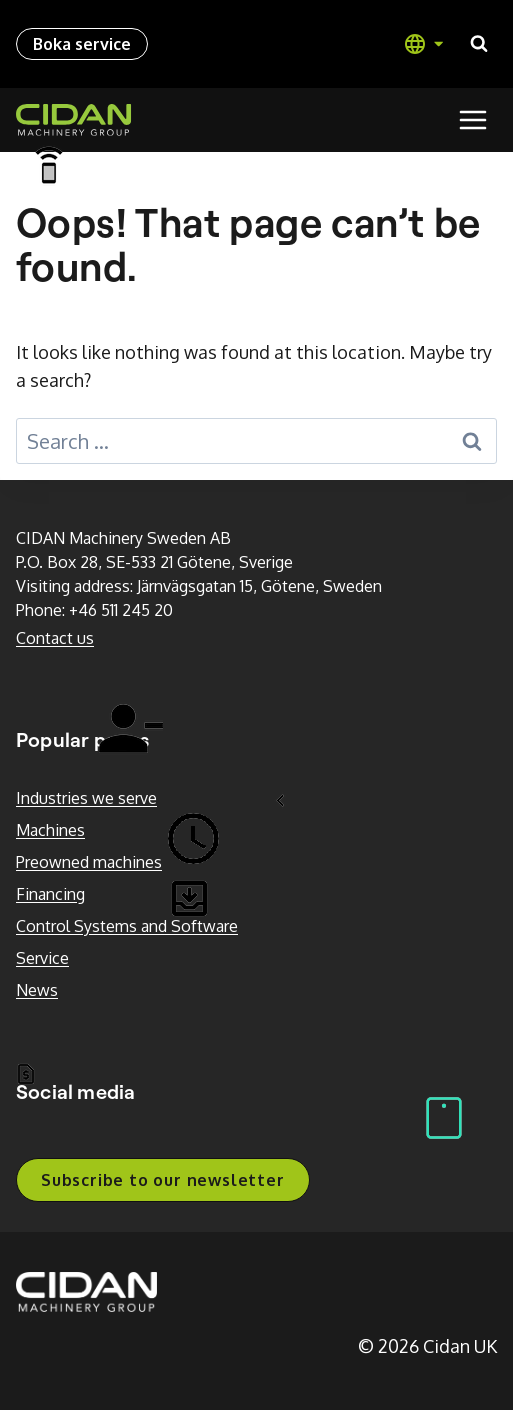 The width and height of the screenshot is (513, 1410). What do you see at coordinates (49, 166) in the screenshot?
I see `enable speakerphone during a call` at bounding box center [49, 166].